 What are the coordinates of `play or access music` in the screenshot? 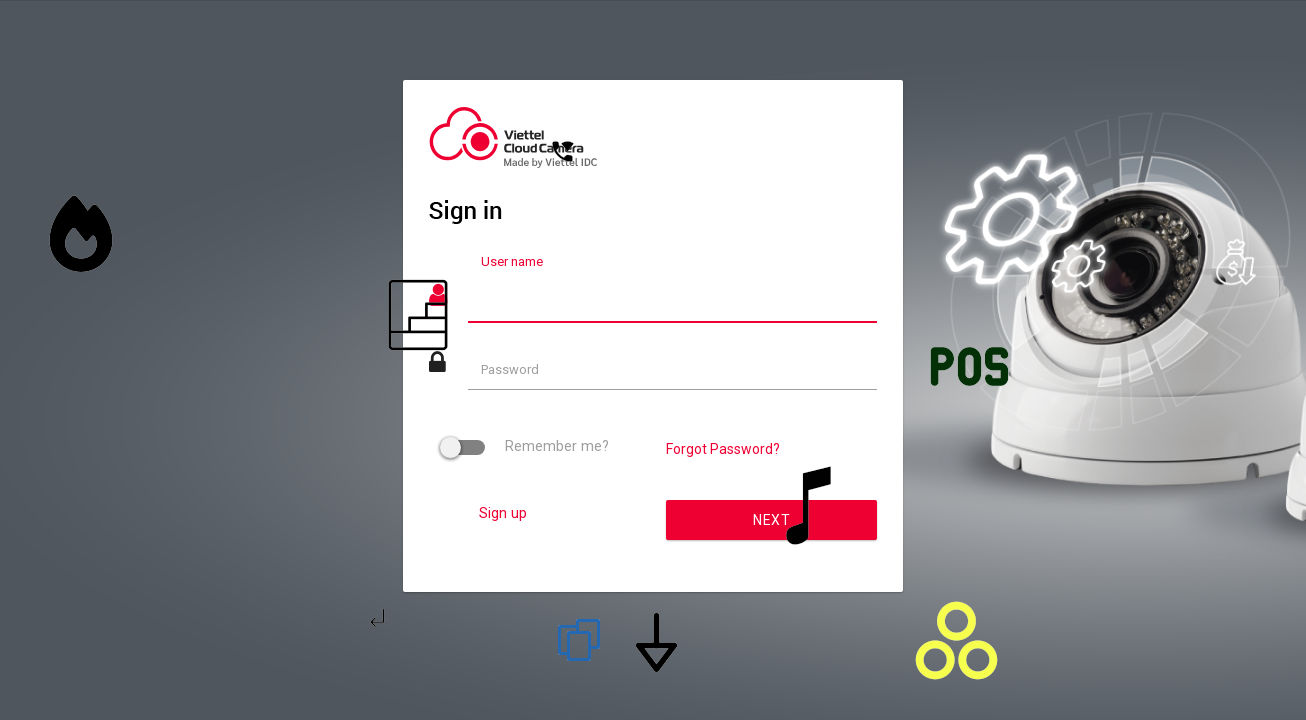 It's located at (808, 505).